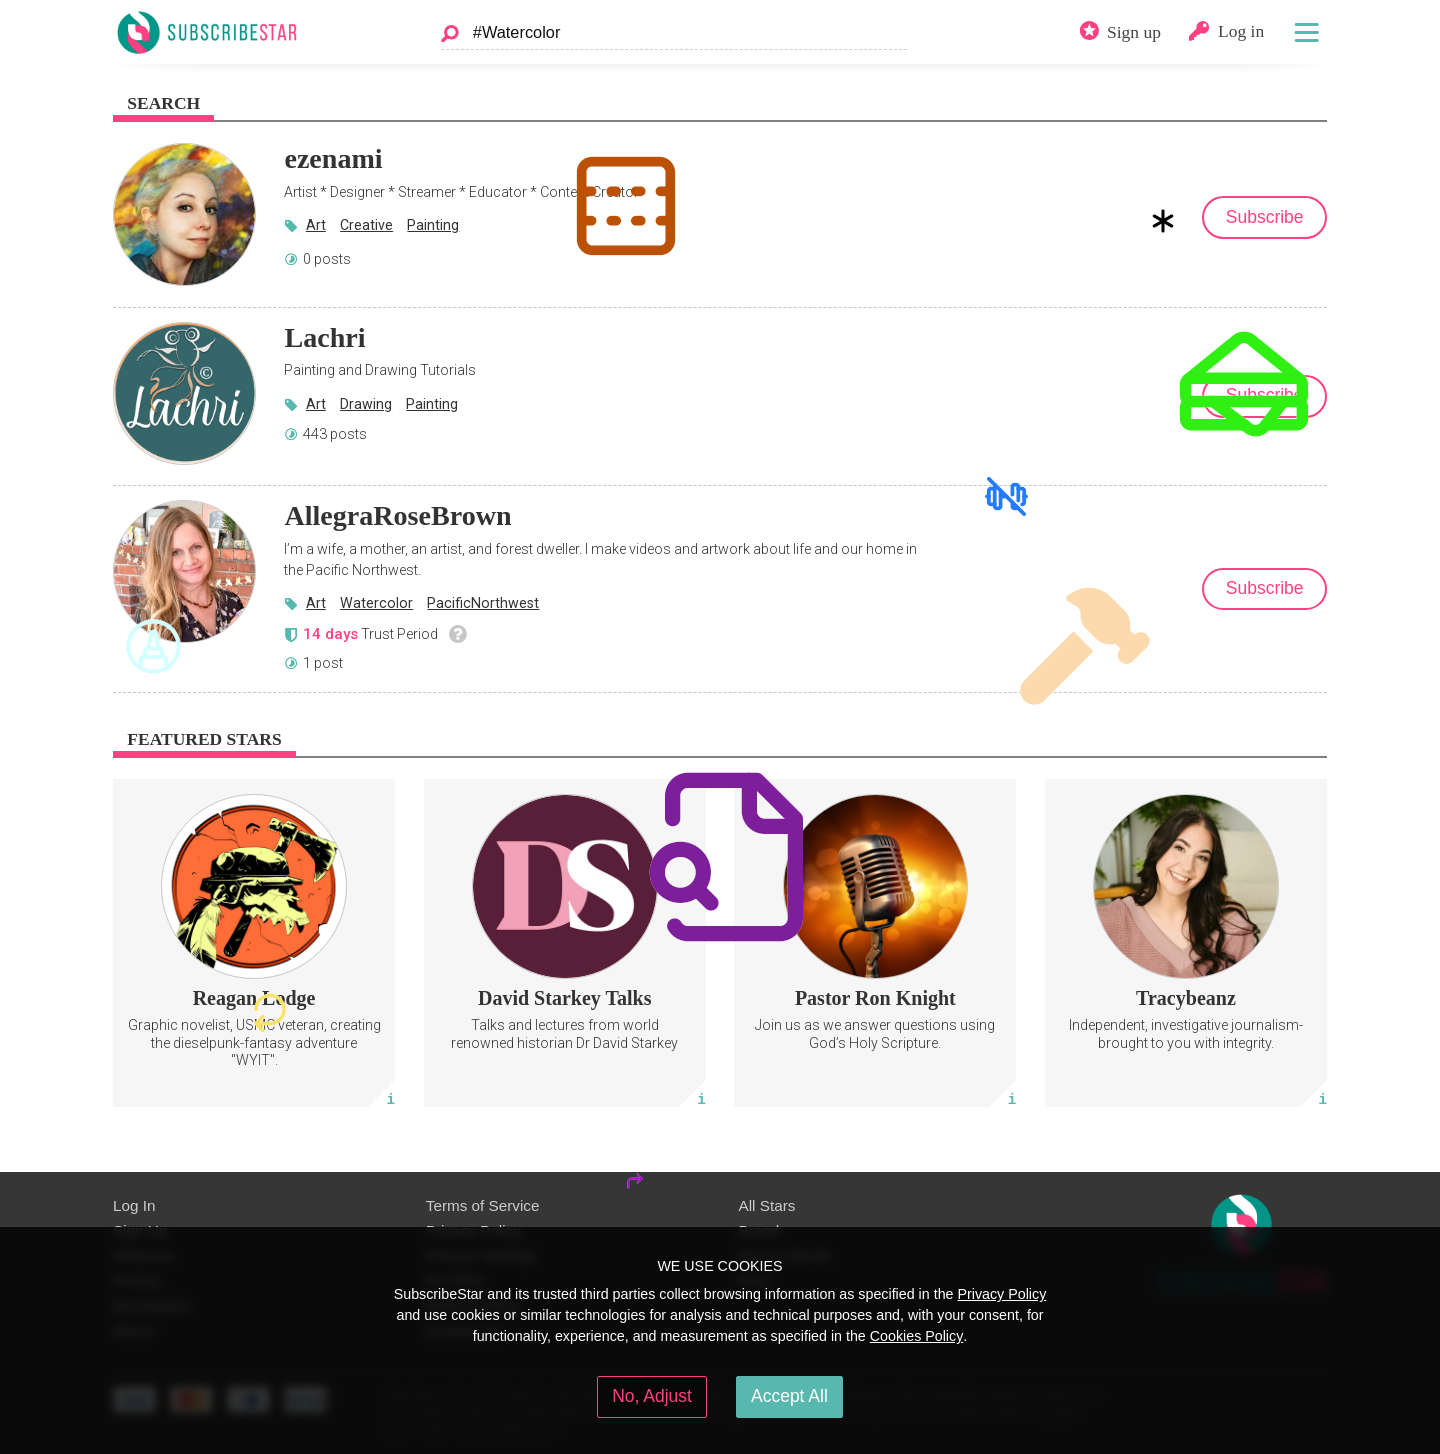 Image resolution: width=1440 pixels, height=1454 pixels. I want to click on indicates a required field in a form, so click(1163, 221).